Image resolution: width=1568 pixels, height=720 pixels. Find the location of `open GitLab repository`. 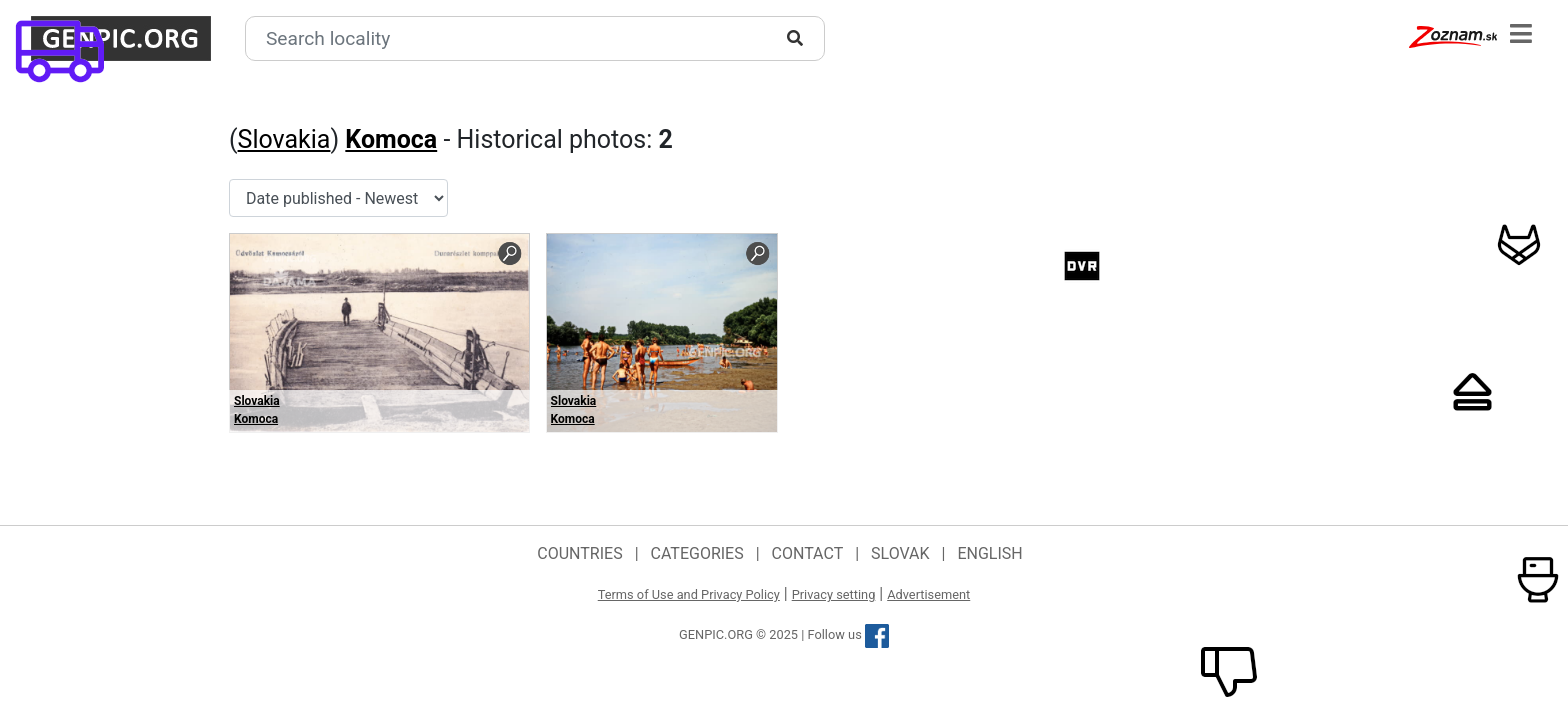

open GitLab repository is located at coordinates (1519, 244).